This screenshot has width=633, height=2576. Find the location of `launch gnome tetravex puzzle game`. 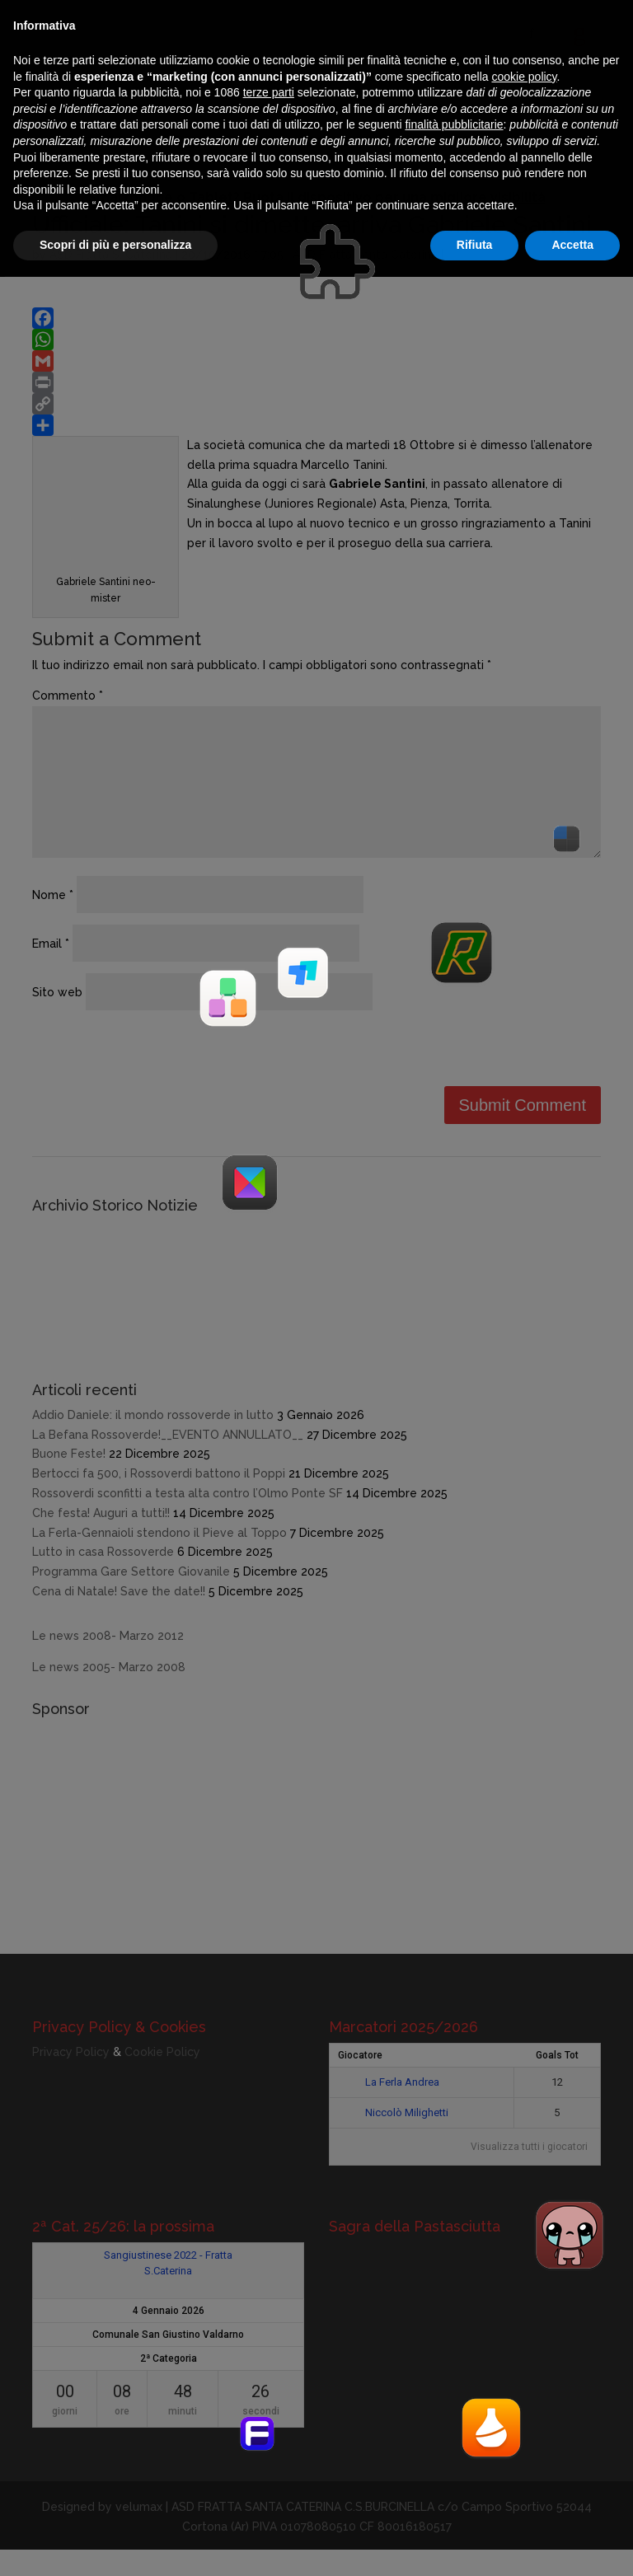

launch gnome tetravex puzzle game is located at coordinates (250, 1183).